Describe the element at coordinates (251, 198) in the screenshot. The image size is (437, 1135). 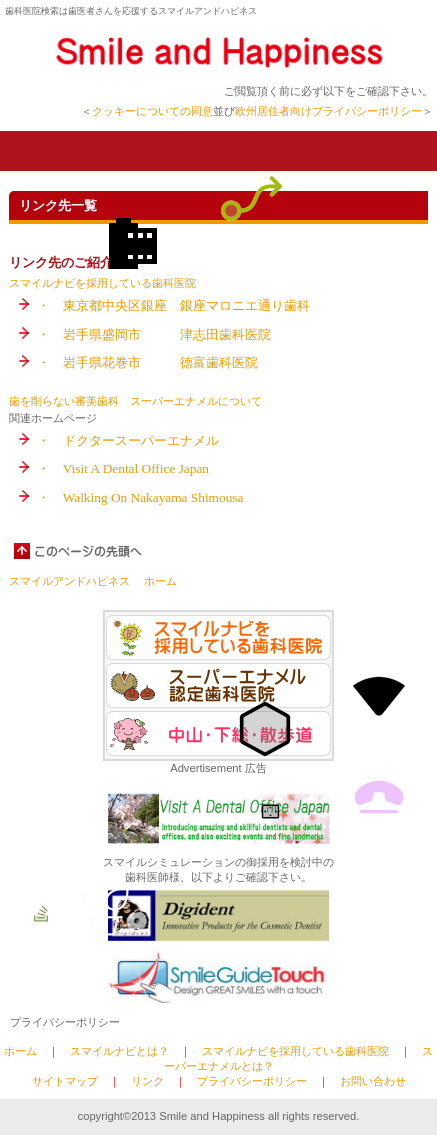
I see `indicates a workflow or process flow direction` at that location.